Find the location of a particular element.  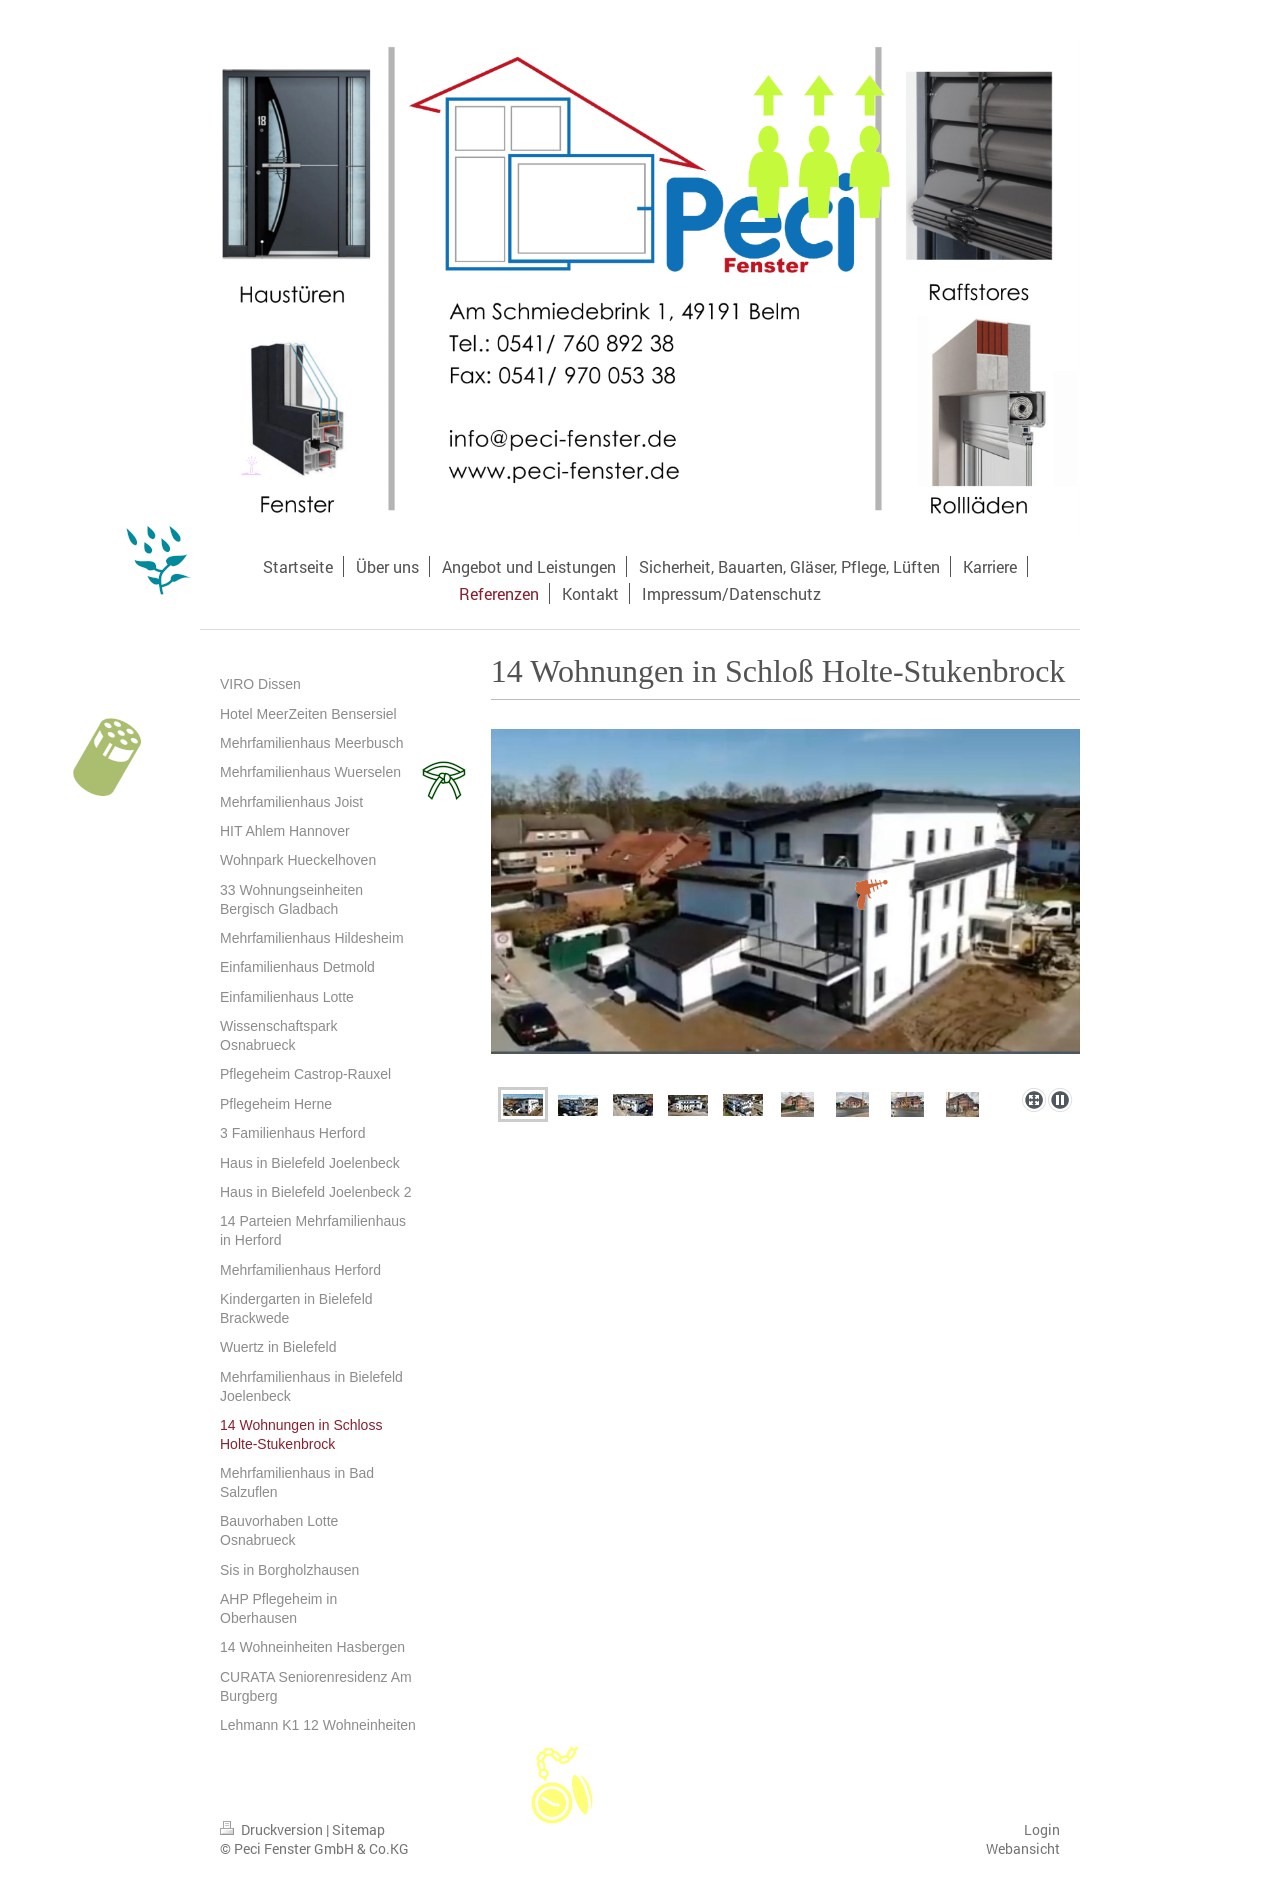

upgrade your team or group members is located at coordinates (819, 146).